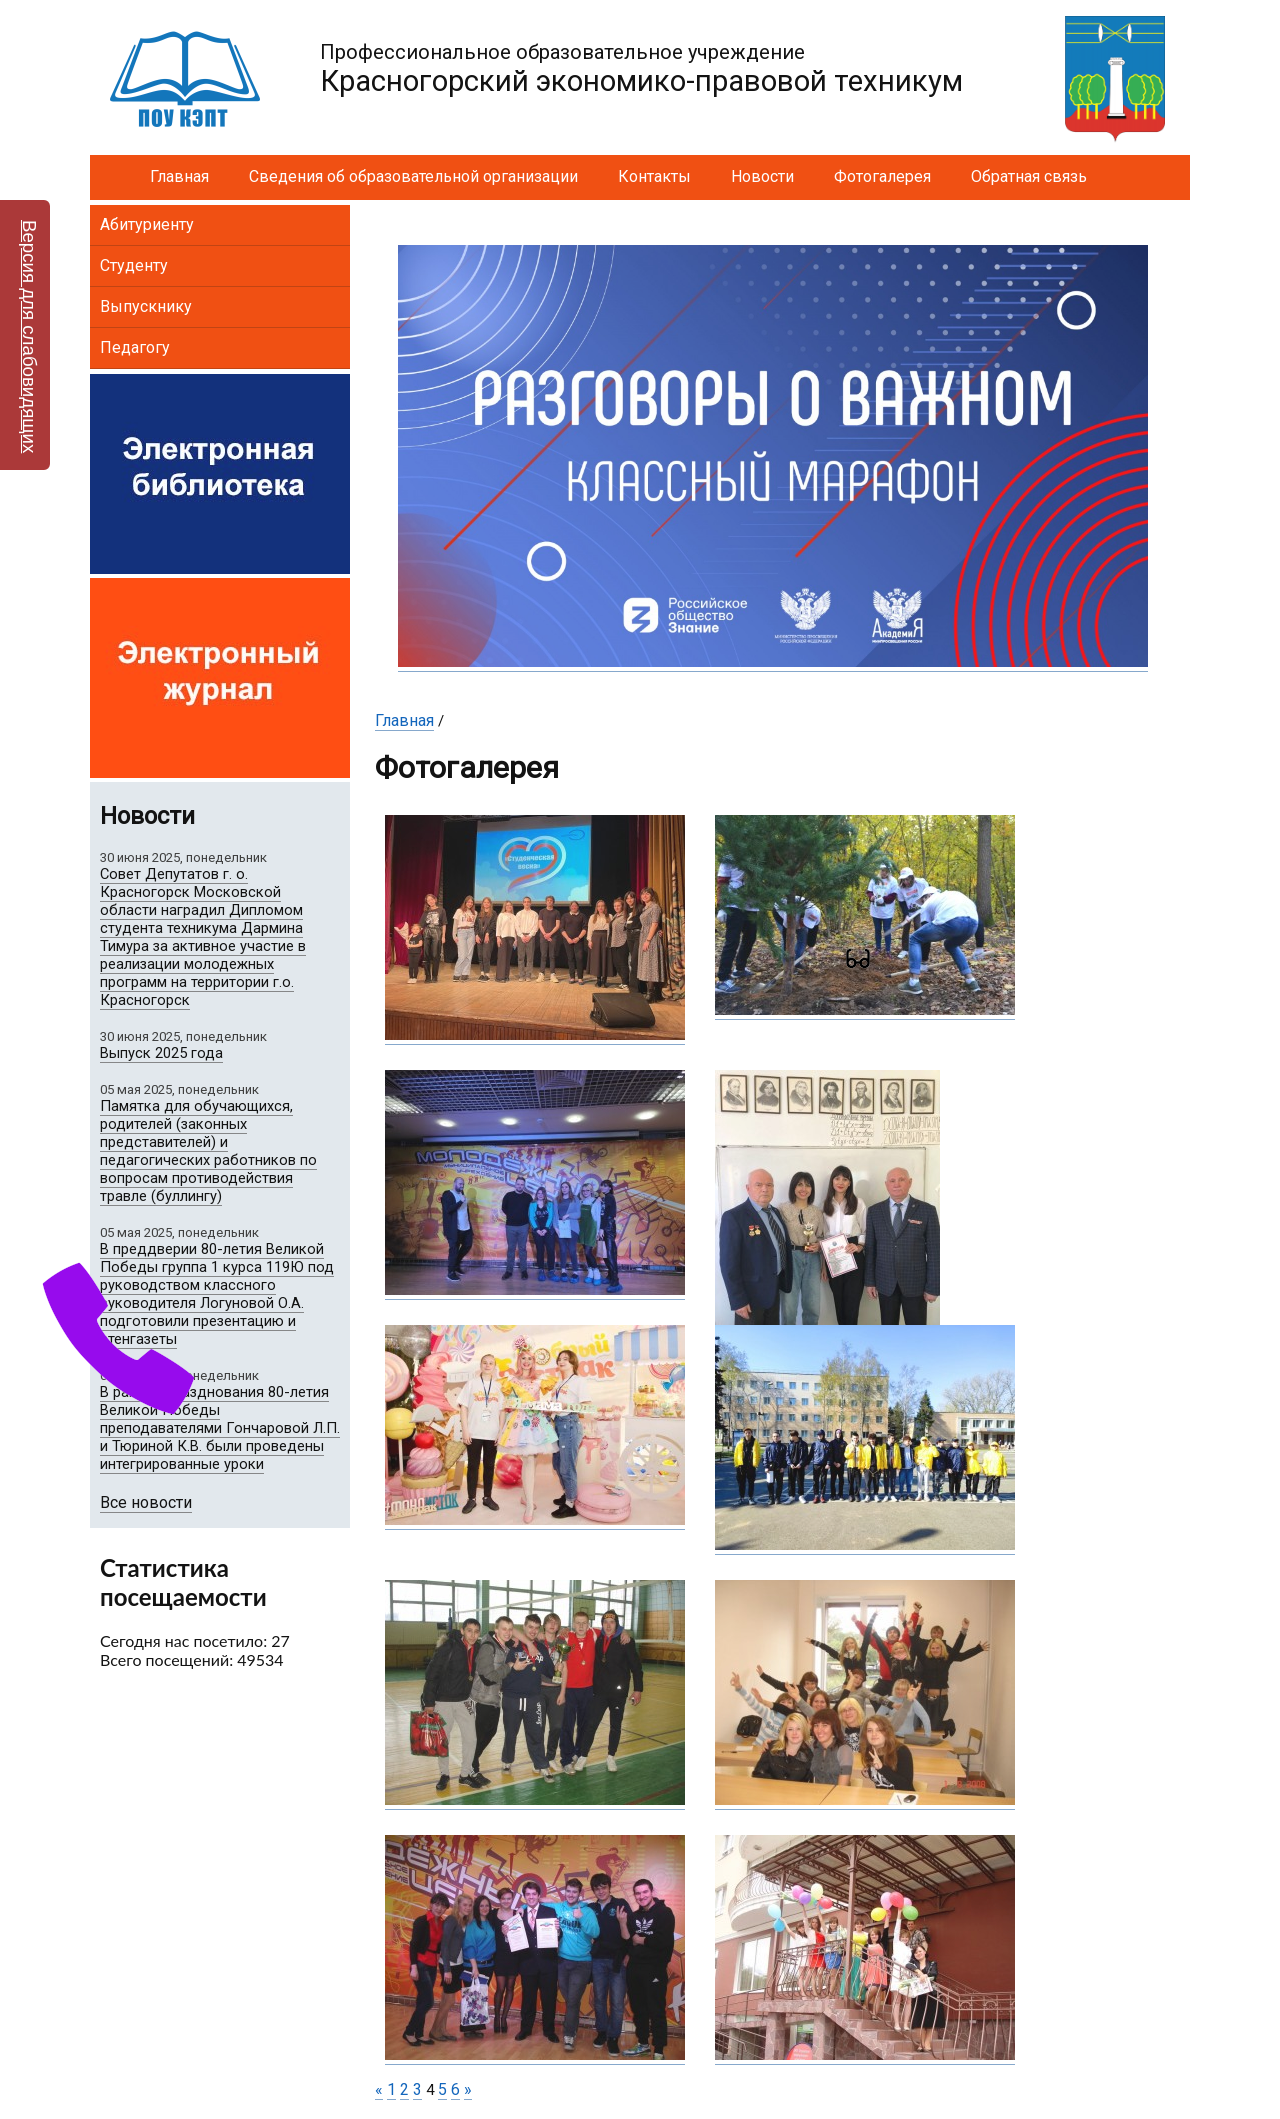 The width and height of the screenshot is (1280, 2119). I want to click on make a phone call, so click(118, 1338).